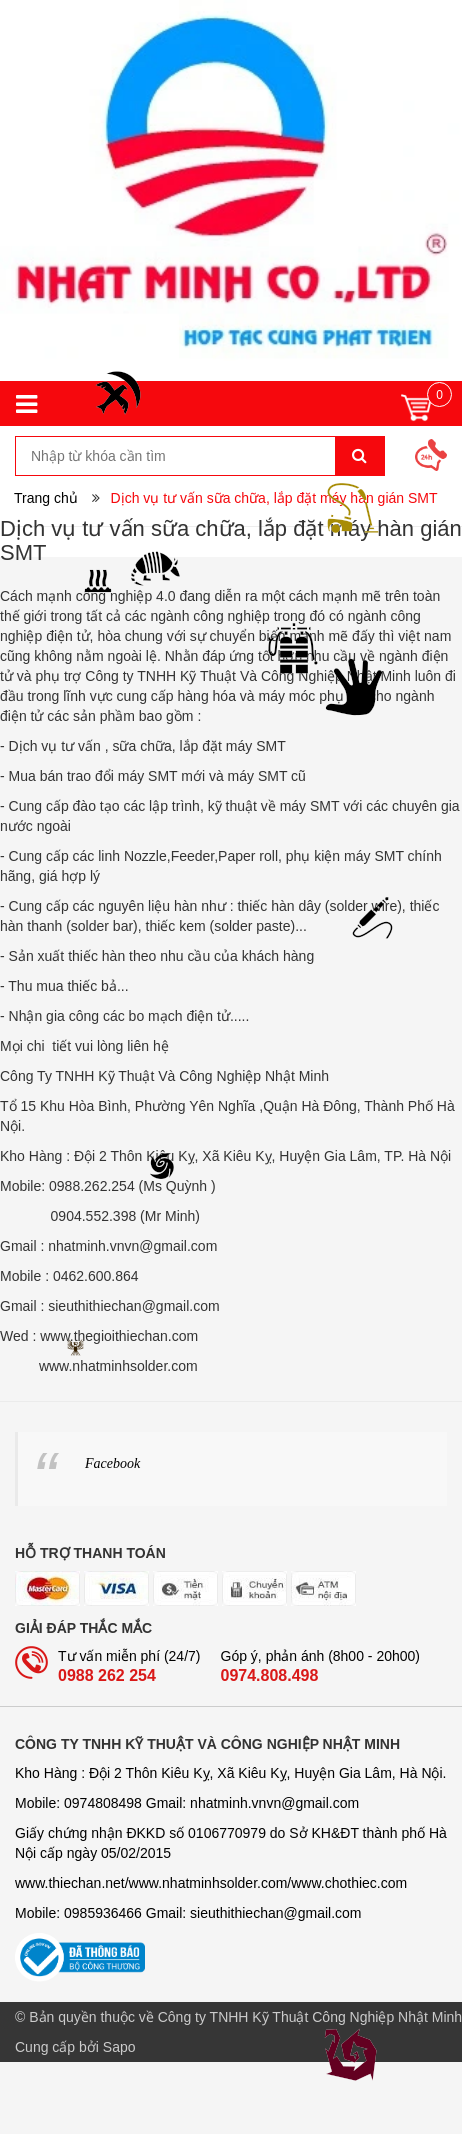 The image size is (462, 2134). Describe the element at coordinates (118, 393) in the screenshot. I see `falcon moon game icon or badge` at that location.